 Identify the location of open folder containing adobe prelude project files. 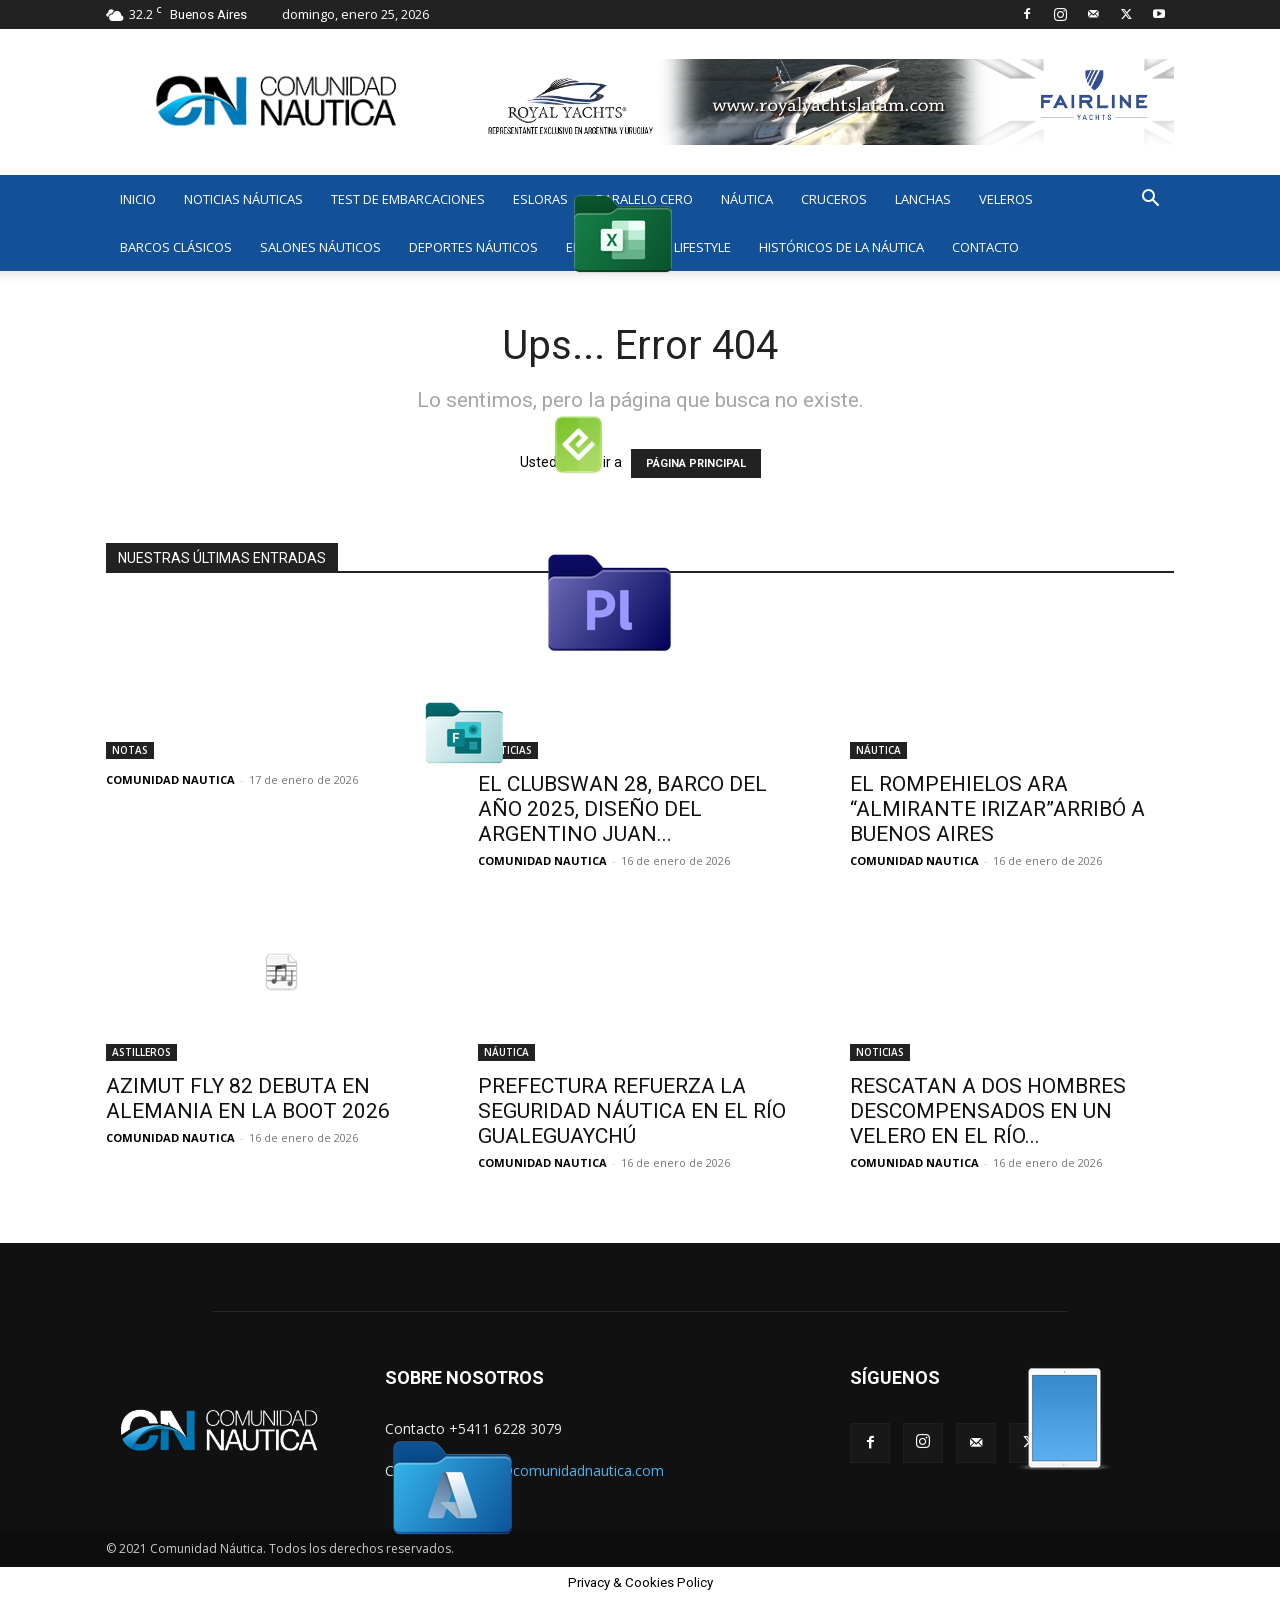
(609, 606).